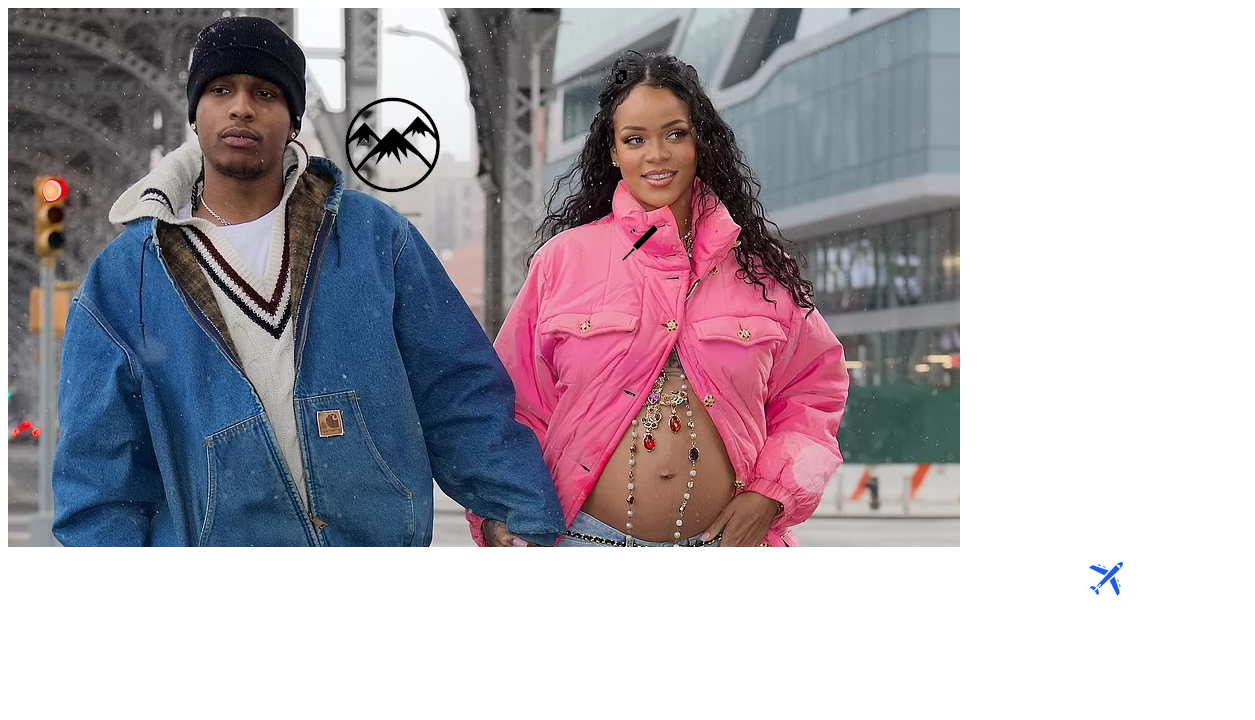  What do you see at coordinates (1105, 579) in the screenshot?
I see `access flight booking or travel options` at bounding box center [1105, 579].